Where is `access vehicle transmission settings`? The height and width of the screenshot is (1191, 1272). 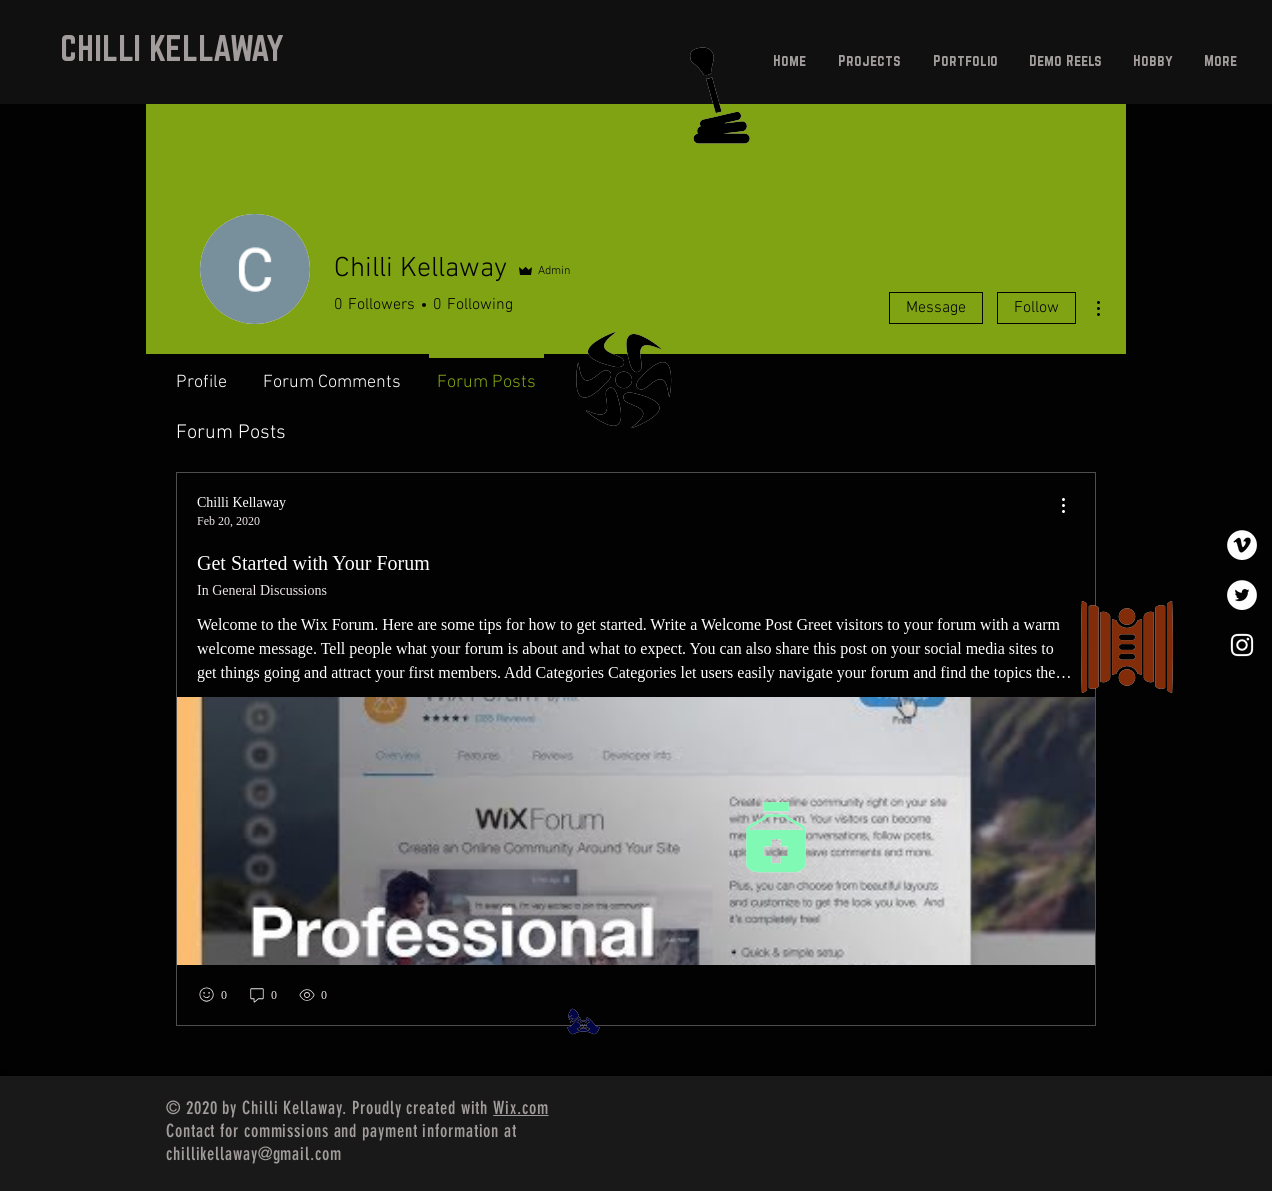 access vehicle transmission settings is located at coordinates (719, 95).